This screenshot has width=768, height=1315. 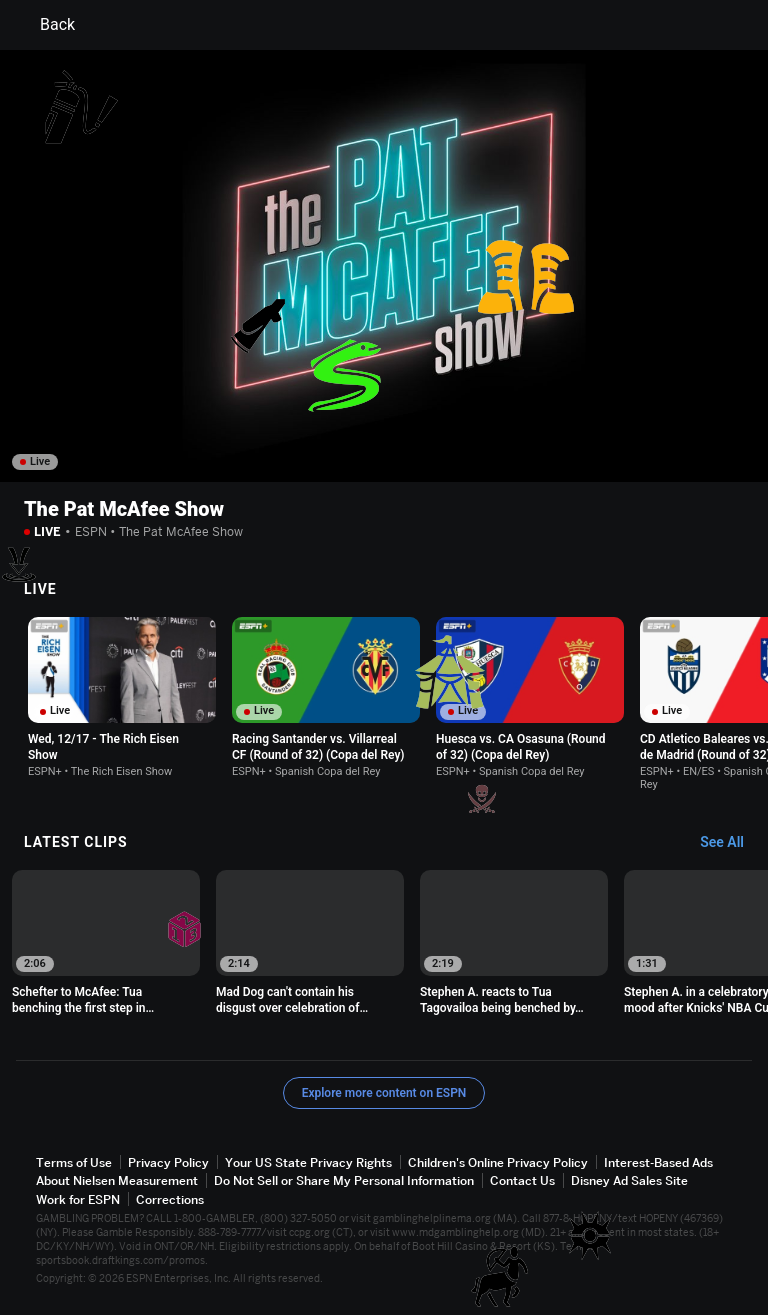 What do you see at coordinates (83, 106) in the screenshot?
I see `access fire safety equipment or information` at bounding box center [83, 106].